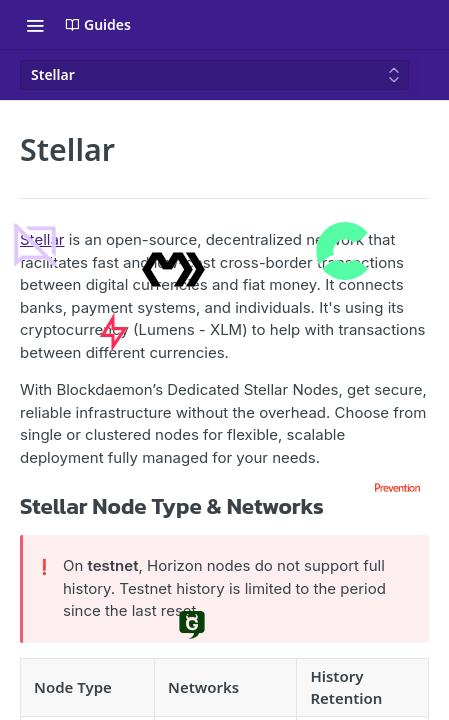 This screenshot has width=449, height=720. I want to click on marko javascript framework logo, so click(173, 269).